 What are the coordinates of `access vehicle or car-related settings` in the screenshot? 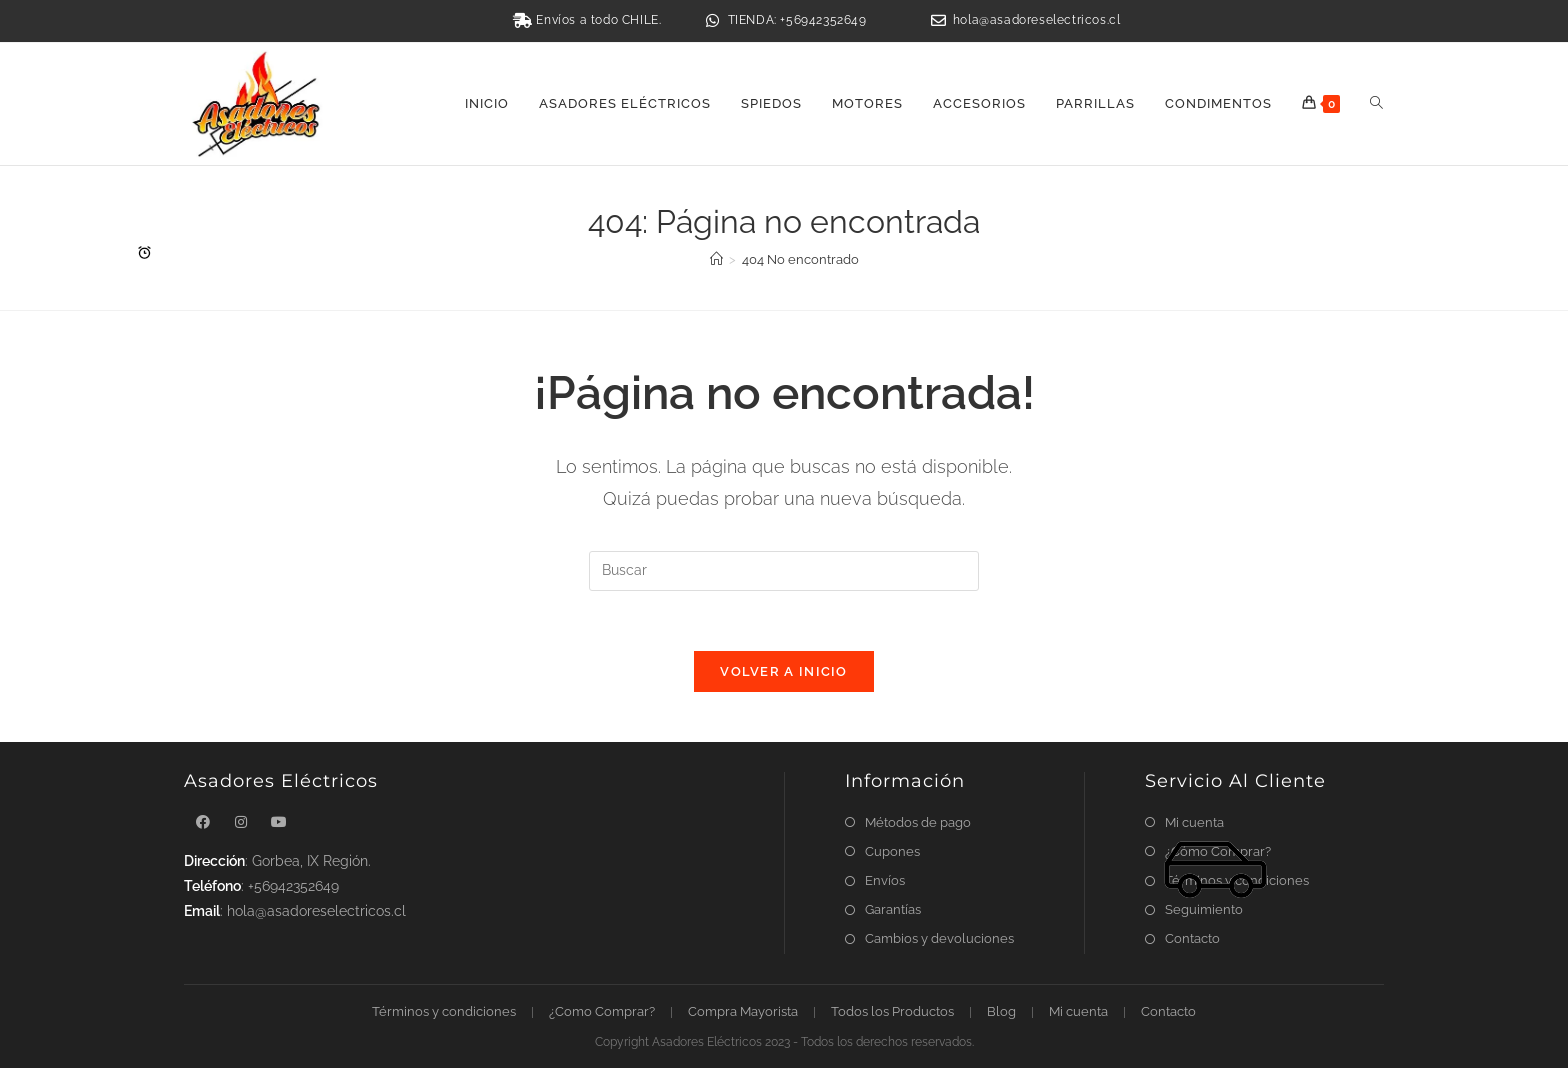 It's located at (1215, 866).